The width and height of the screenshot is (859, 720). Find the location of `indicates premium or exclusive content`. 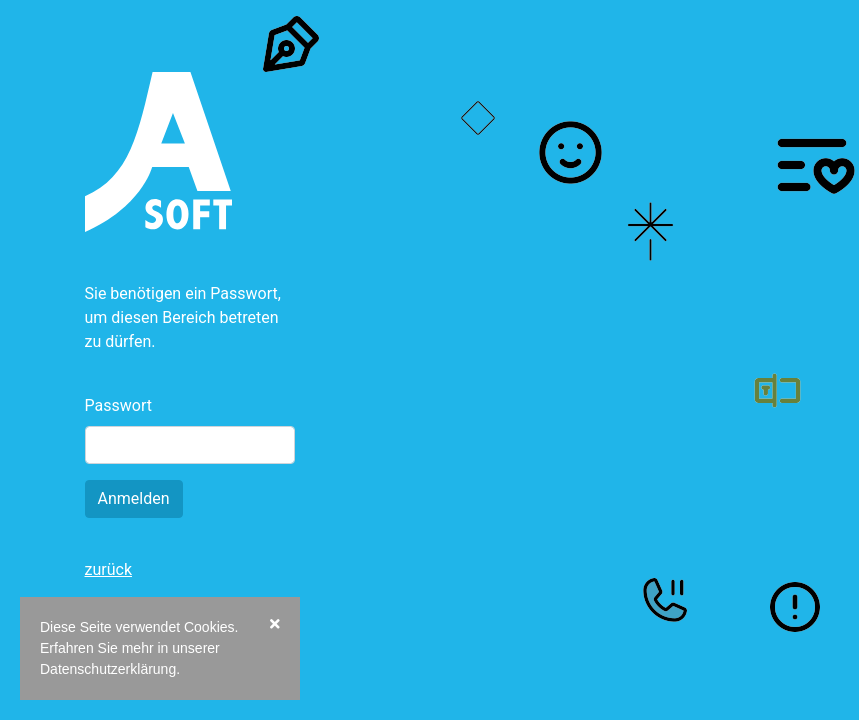

indicates premium or exclusive content is located at coordinates (478, 118).